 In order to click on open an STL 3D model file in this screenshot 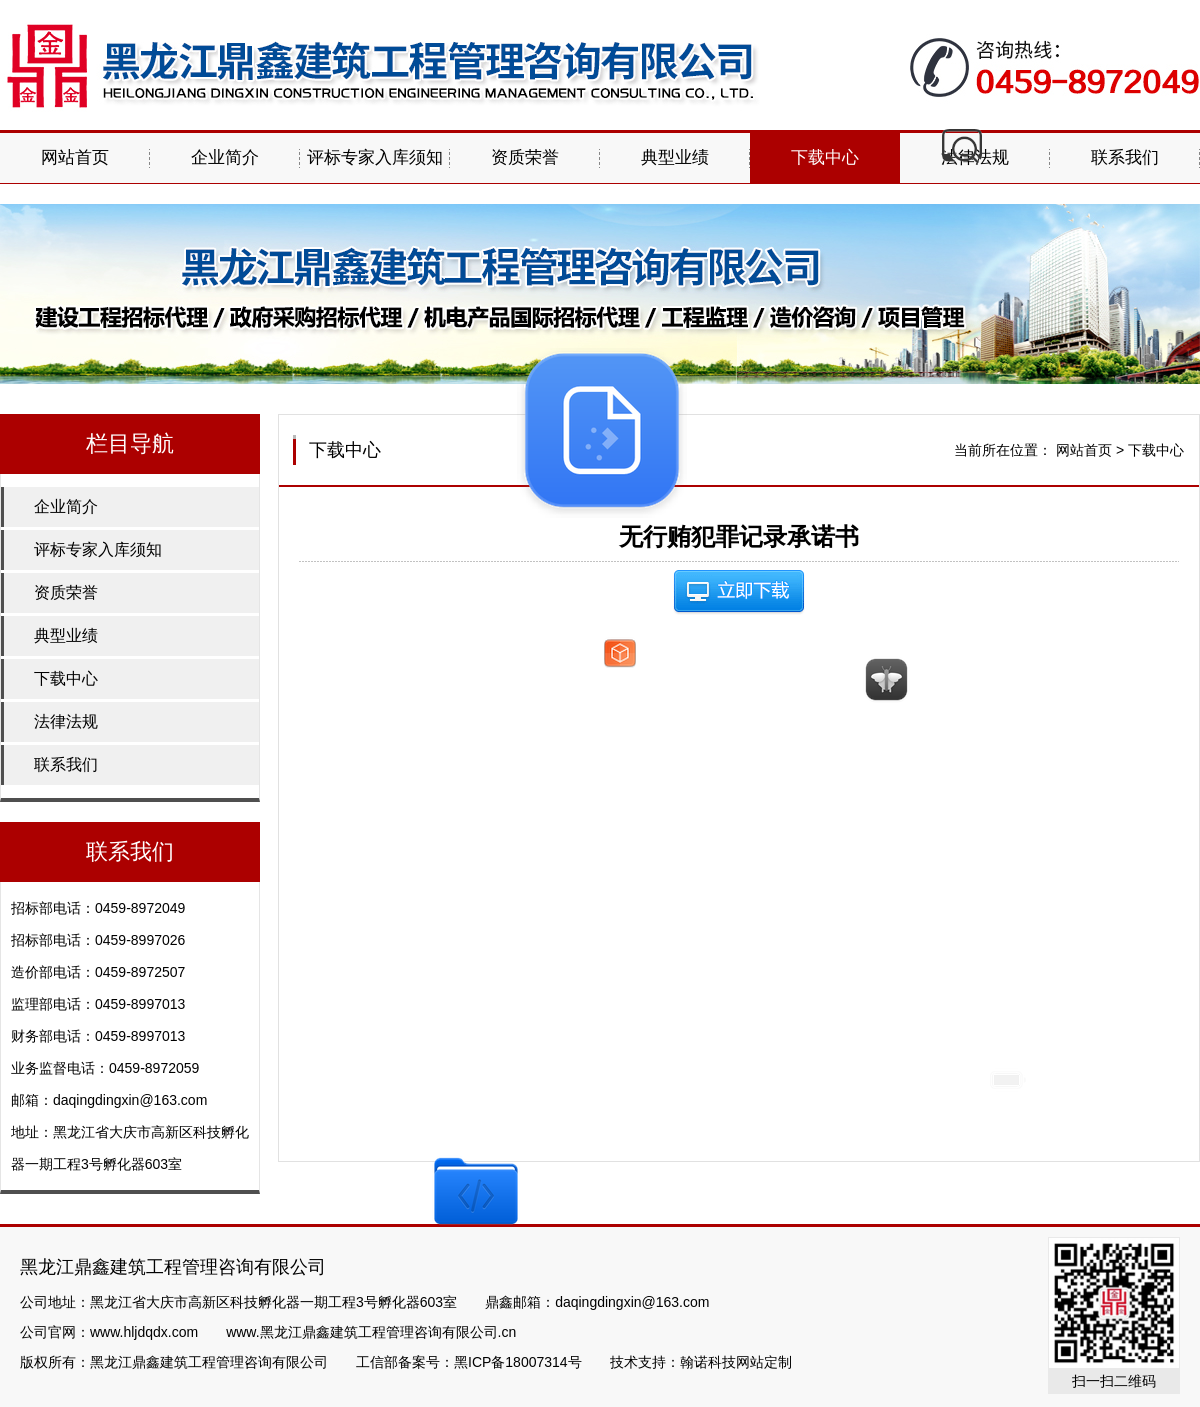, I will do `click(620, 652)`.